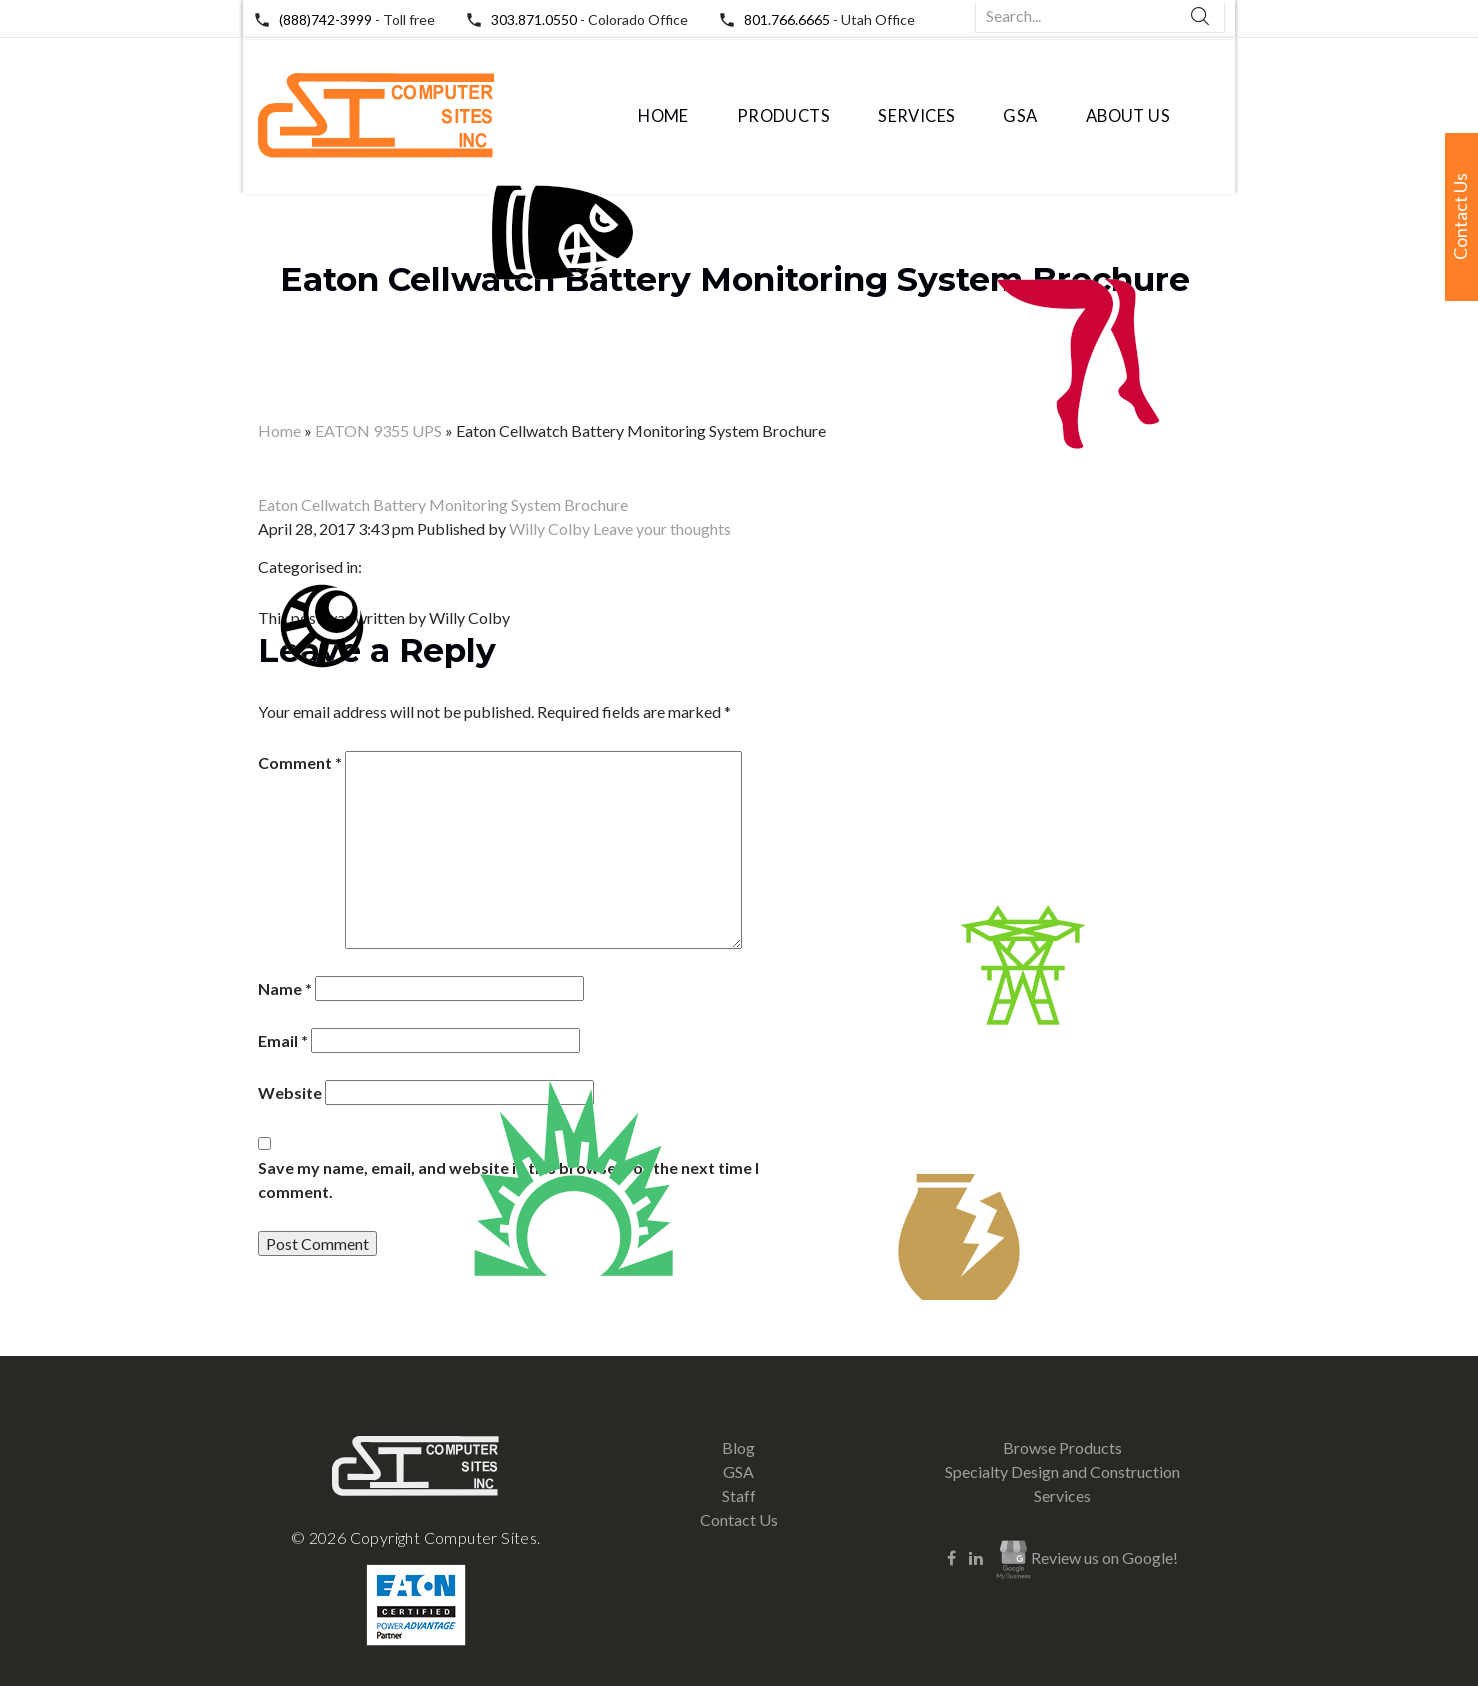 The width and height of the screenshot is (1478, 1686). I want to click on indicates power grid or electrical infrastructure, so click(1023, 968).